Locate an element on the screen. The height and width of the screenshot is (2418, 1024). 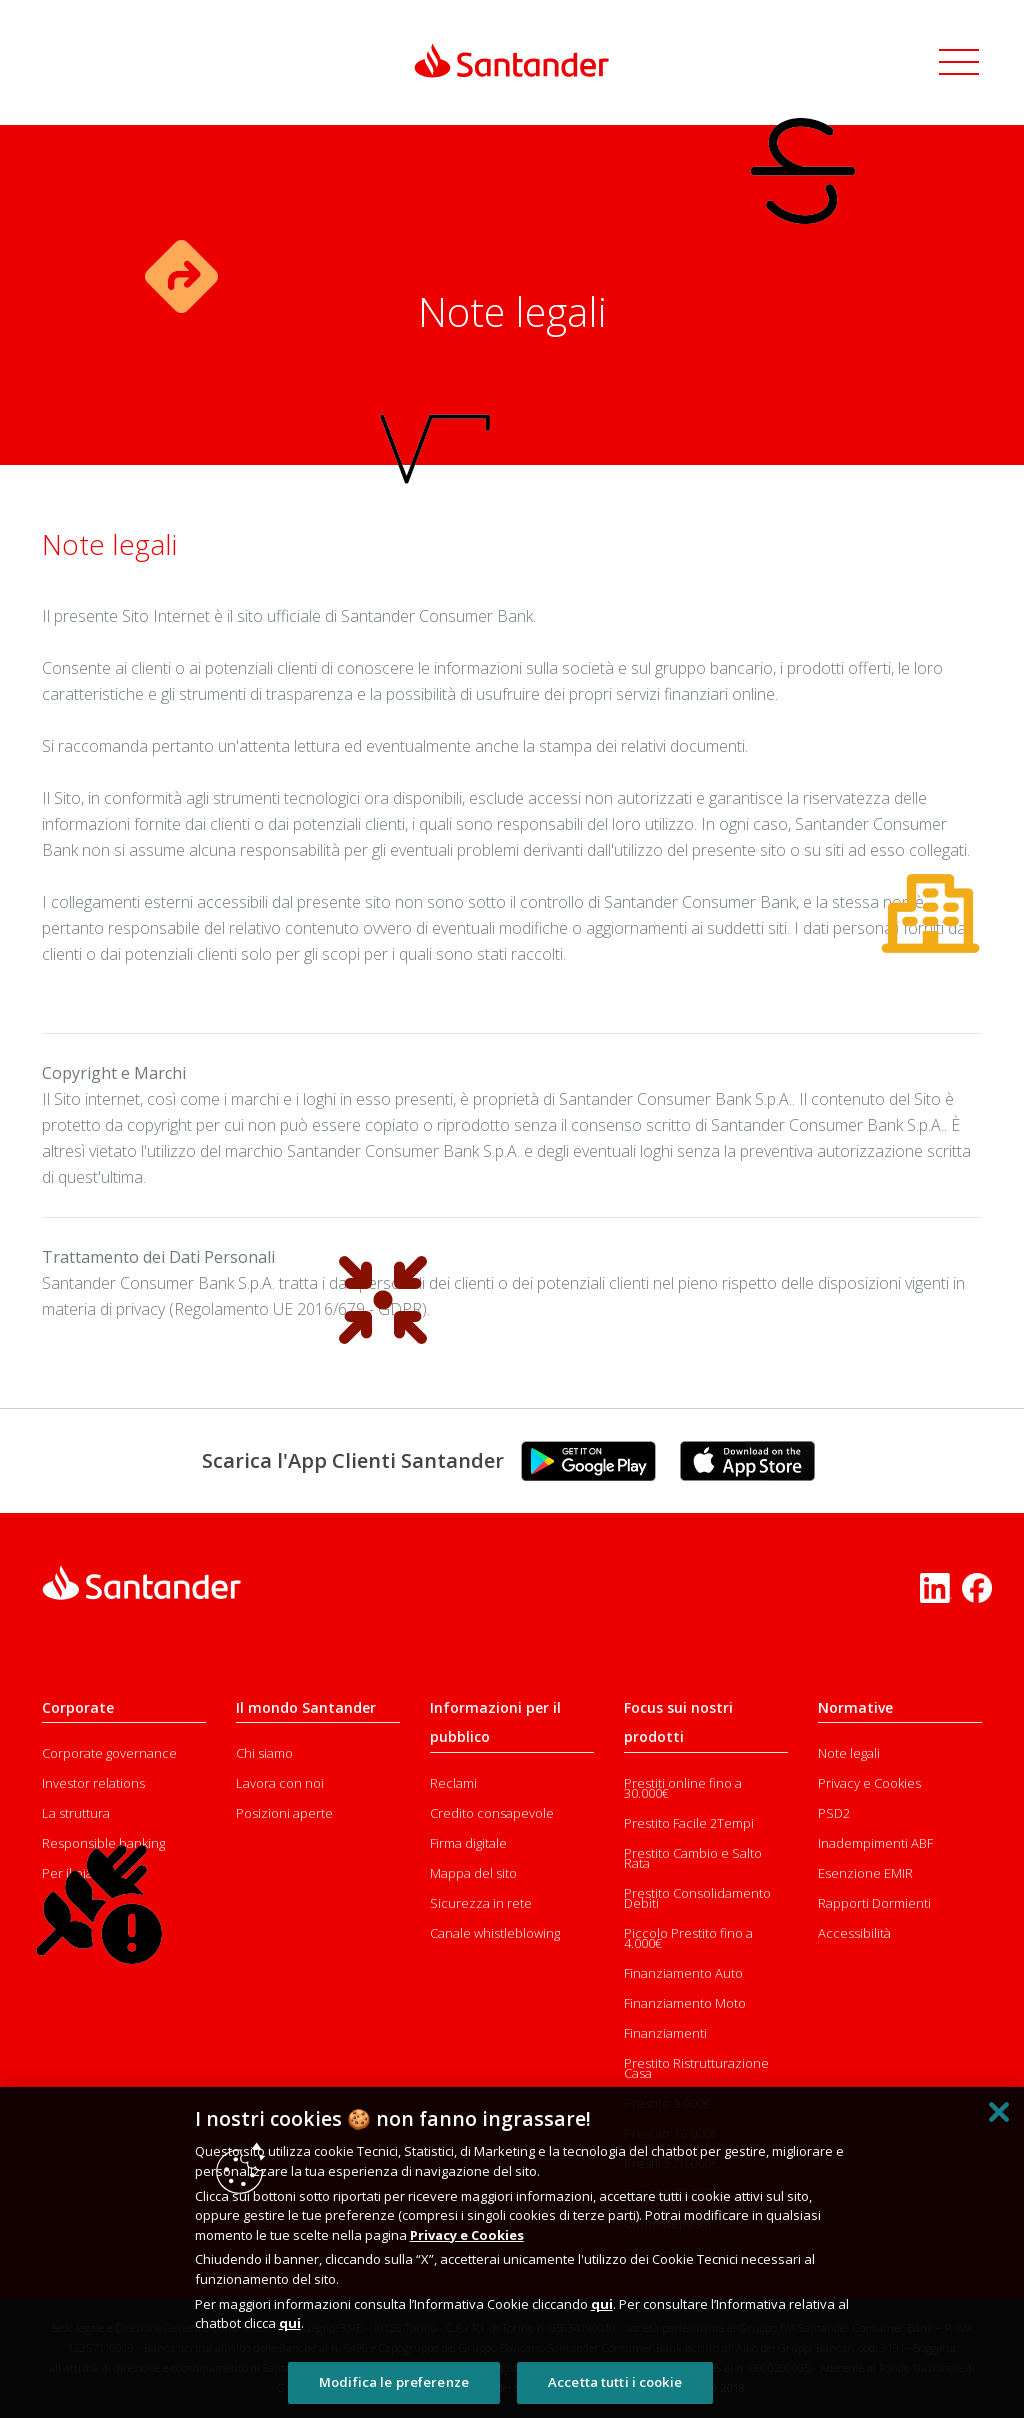
view apartment or residential building details is located at coordinates (930, 913).